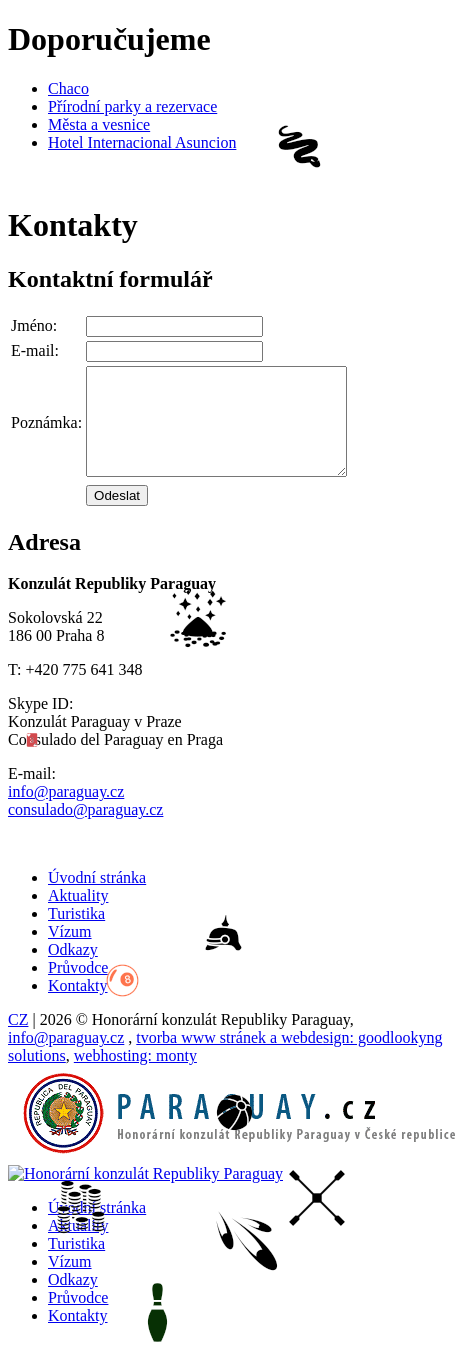  I want to click on view your in-game currency balance, so click(81, 1207).